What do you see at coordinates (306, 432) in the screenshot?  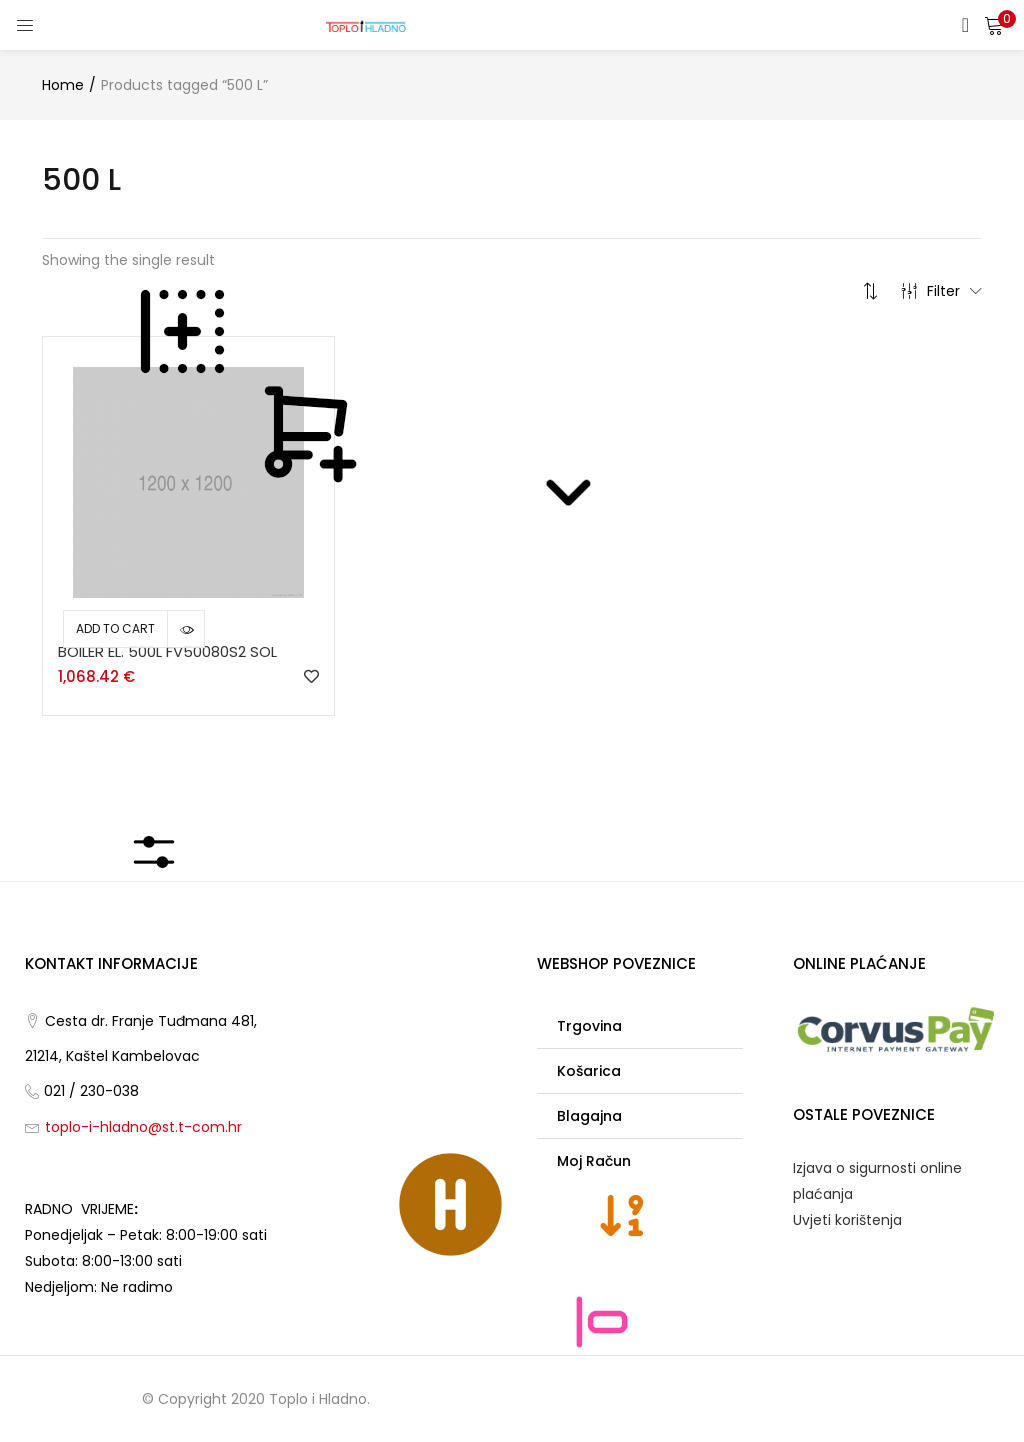 I see `add item to shopping cart` at bounding box center [306, 432].